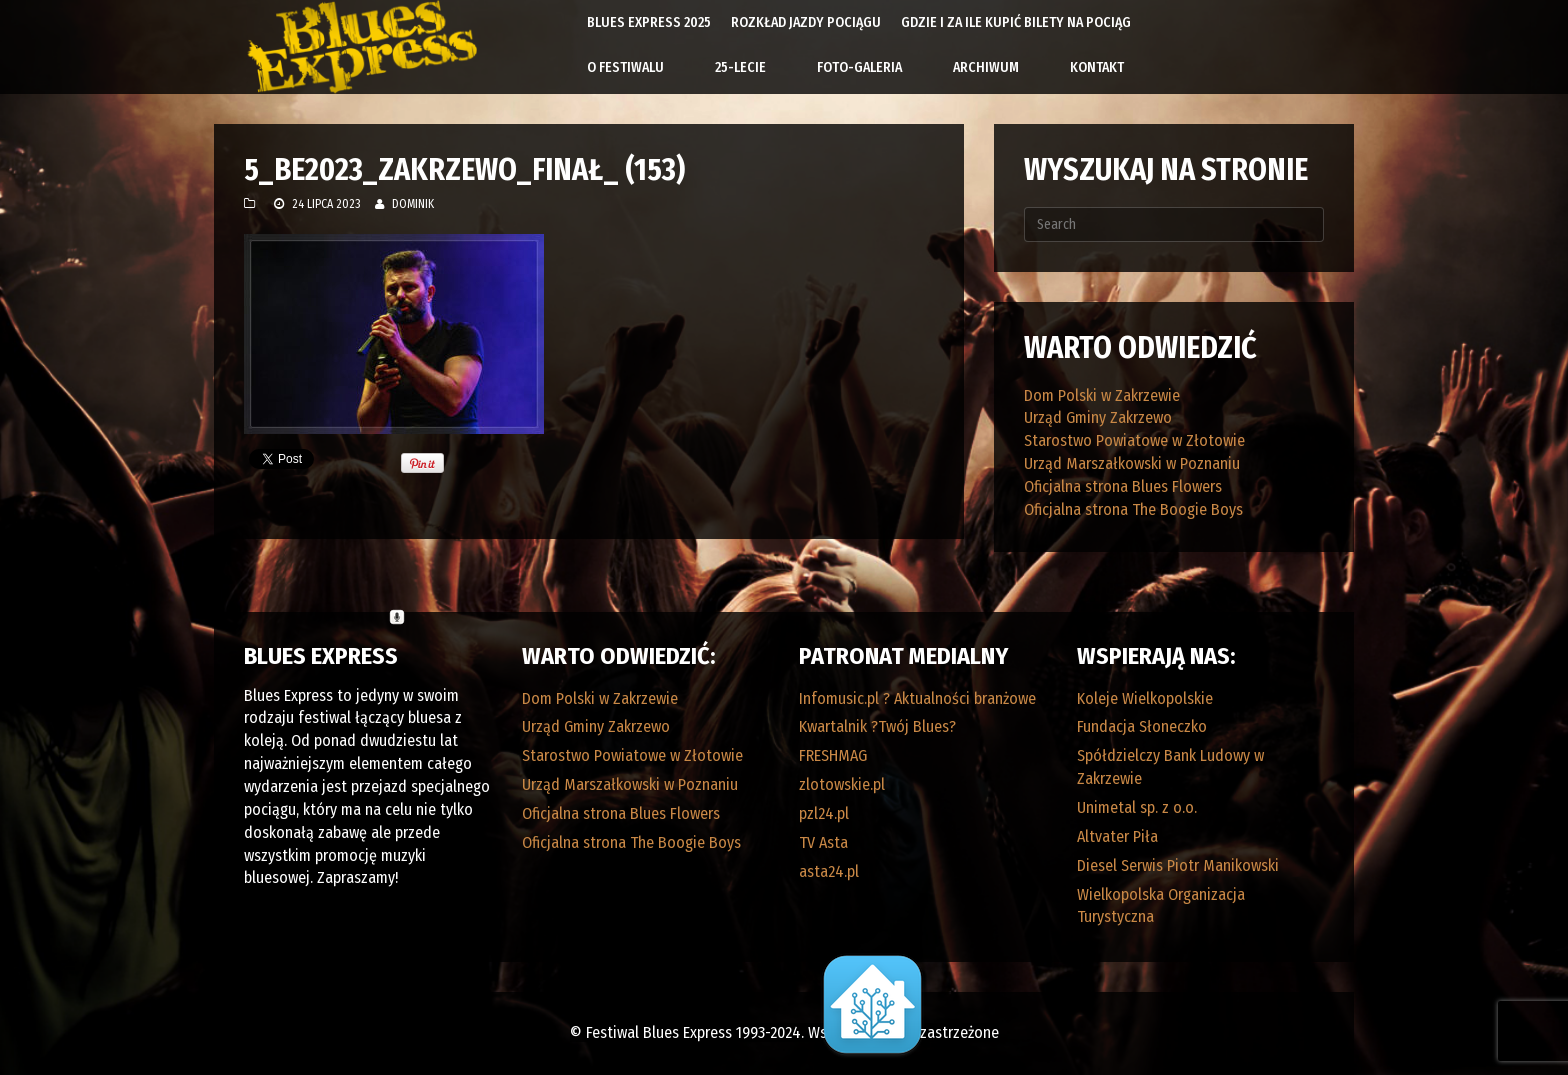 The image size is (1568, 1075). What do you see at coordinates (397, 617) in the screenshot?
I see `access microphone settings` at bounding box center [397, 617].